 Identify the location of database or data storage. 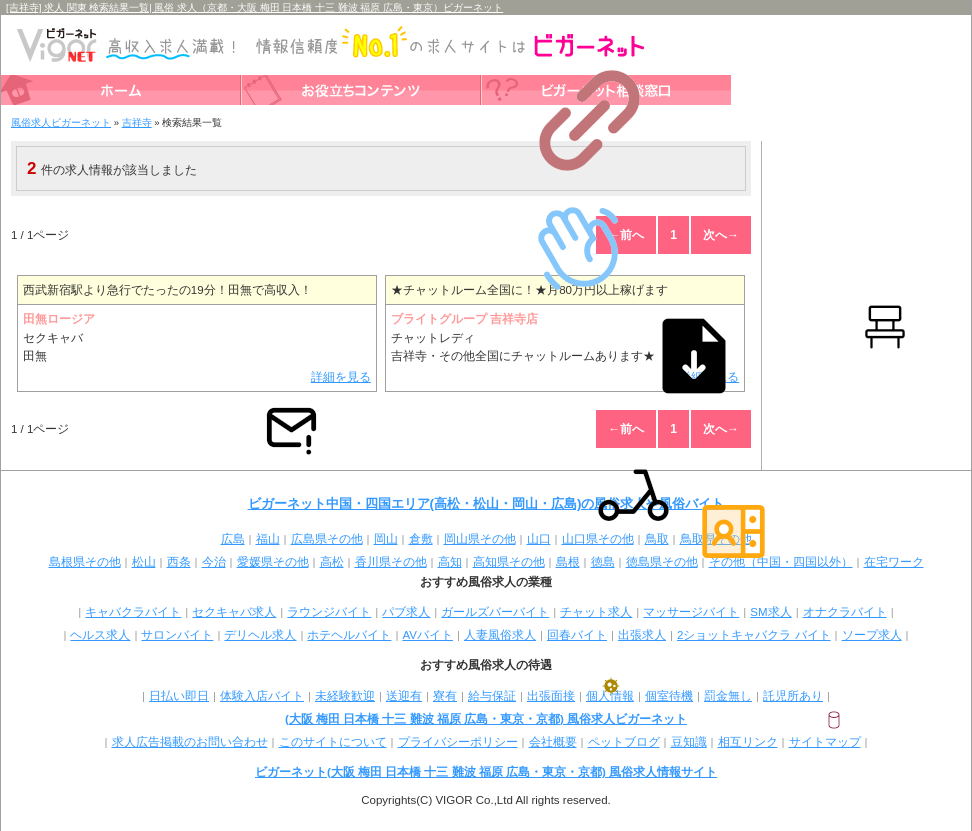
(834, 720).